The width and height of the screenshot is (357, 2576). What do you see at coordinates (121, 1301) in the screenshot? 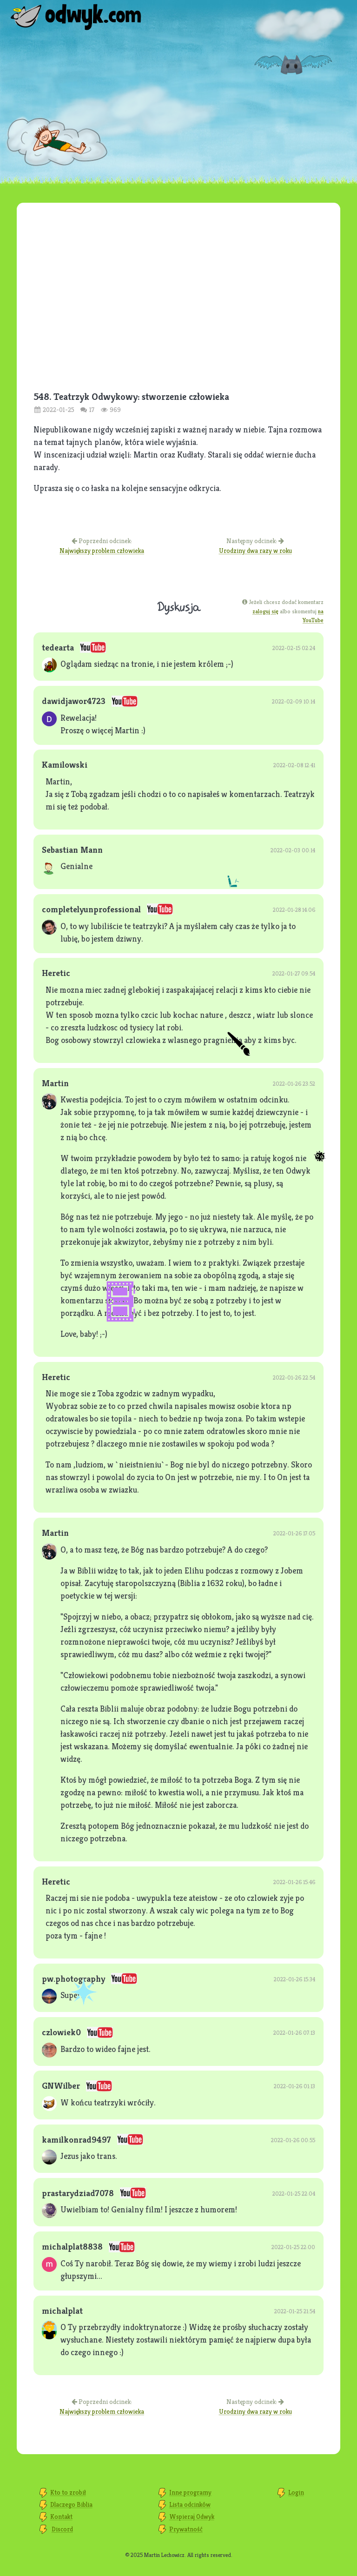
I see `access door or entrance settings in a game` at bounding box center [121, 1301].